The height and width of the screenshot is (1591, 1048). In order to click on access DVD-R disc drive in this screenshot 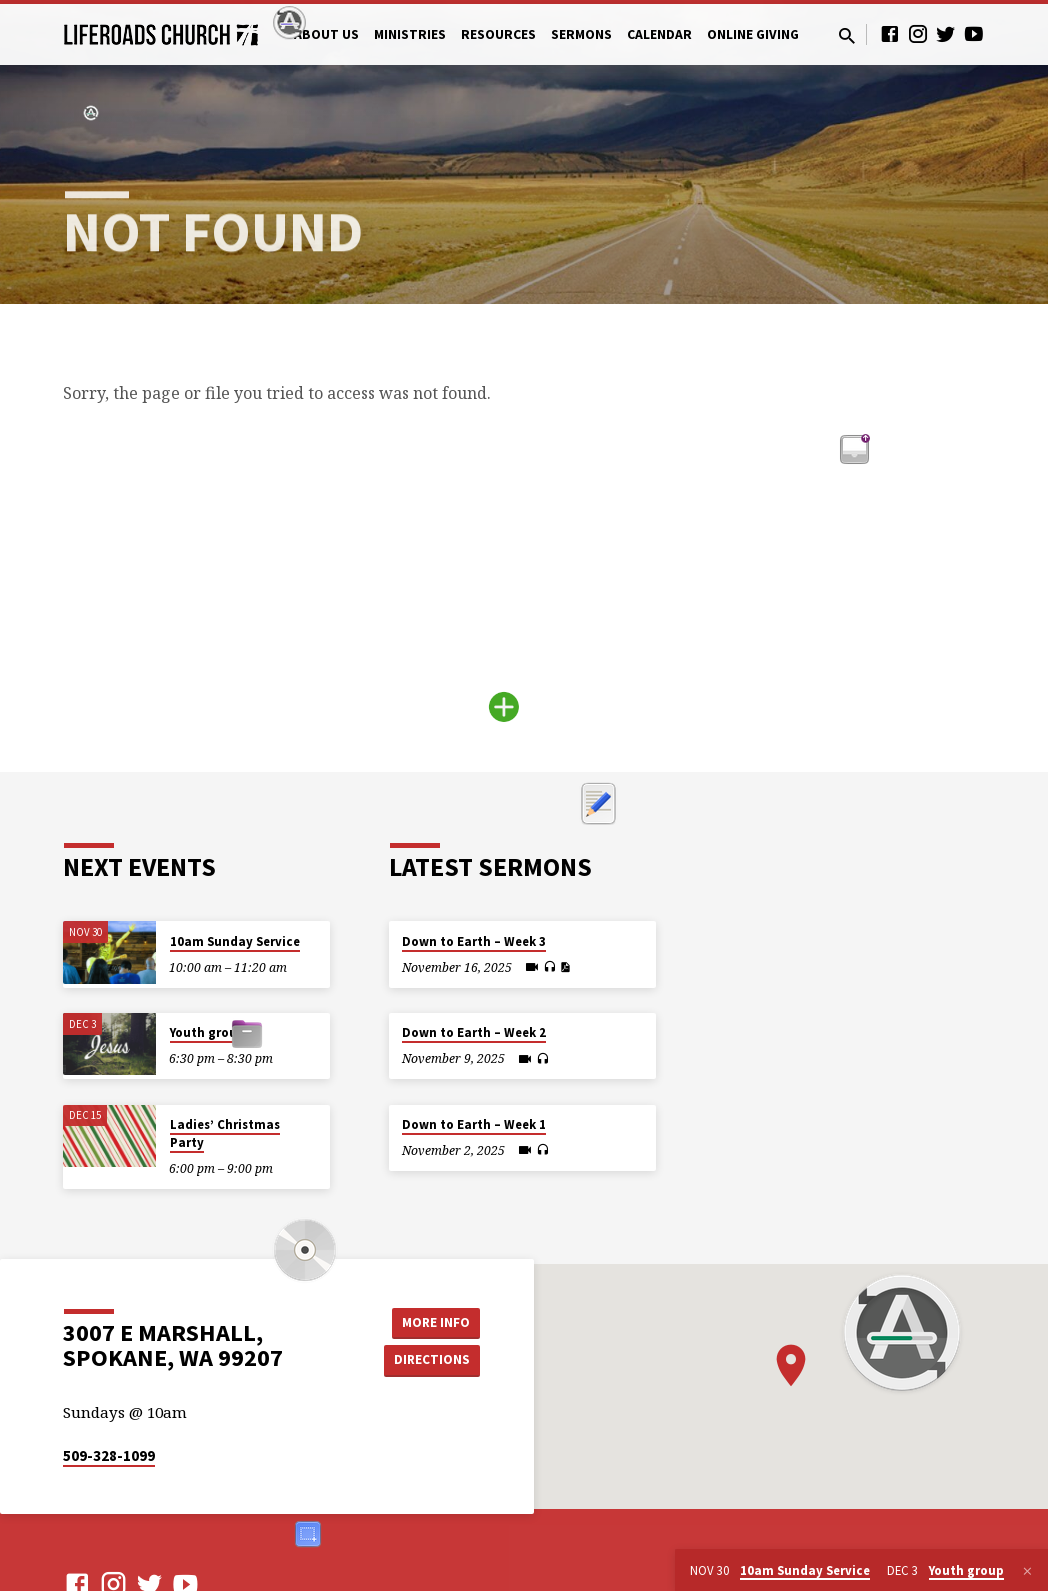, I will do `click(305, 1250)`.